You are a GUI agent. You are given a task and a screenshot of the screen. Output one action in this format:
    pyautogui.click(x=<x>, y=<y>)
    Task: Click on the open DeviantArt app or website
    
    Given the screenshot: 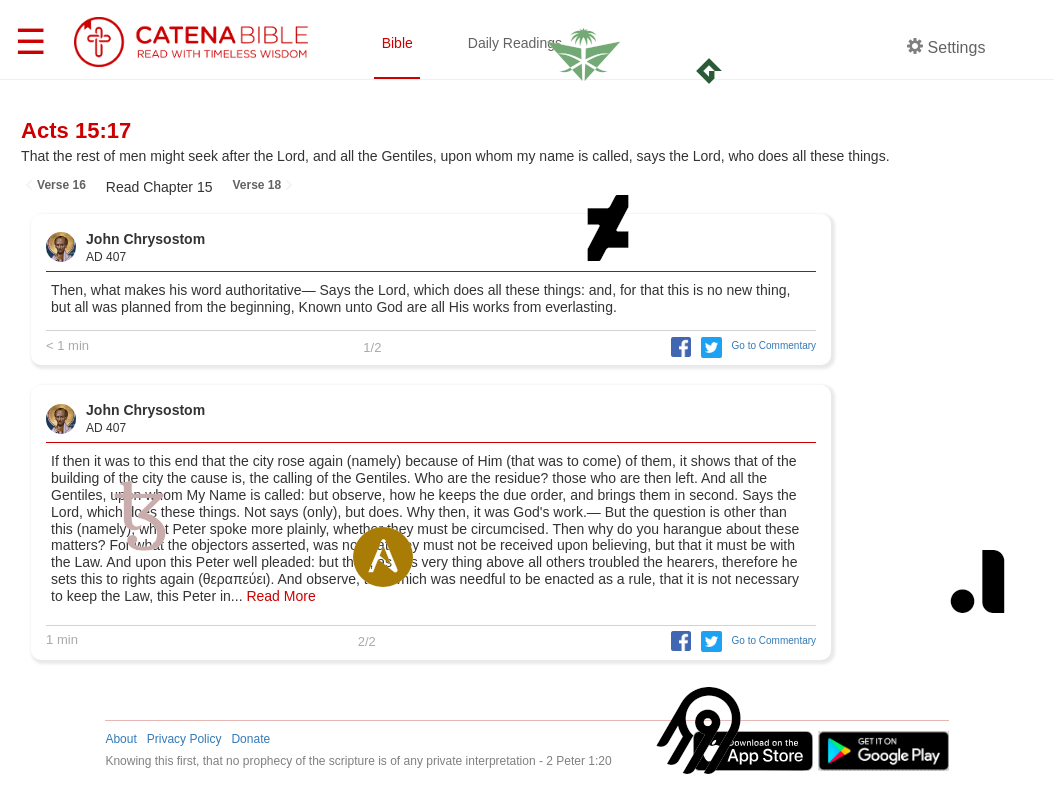 What is the action you would take?
    pyautogui.click(x=608, y=228)
    